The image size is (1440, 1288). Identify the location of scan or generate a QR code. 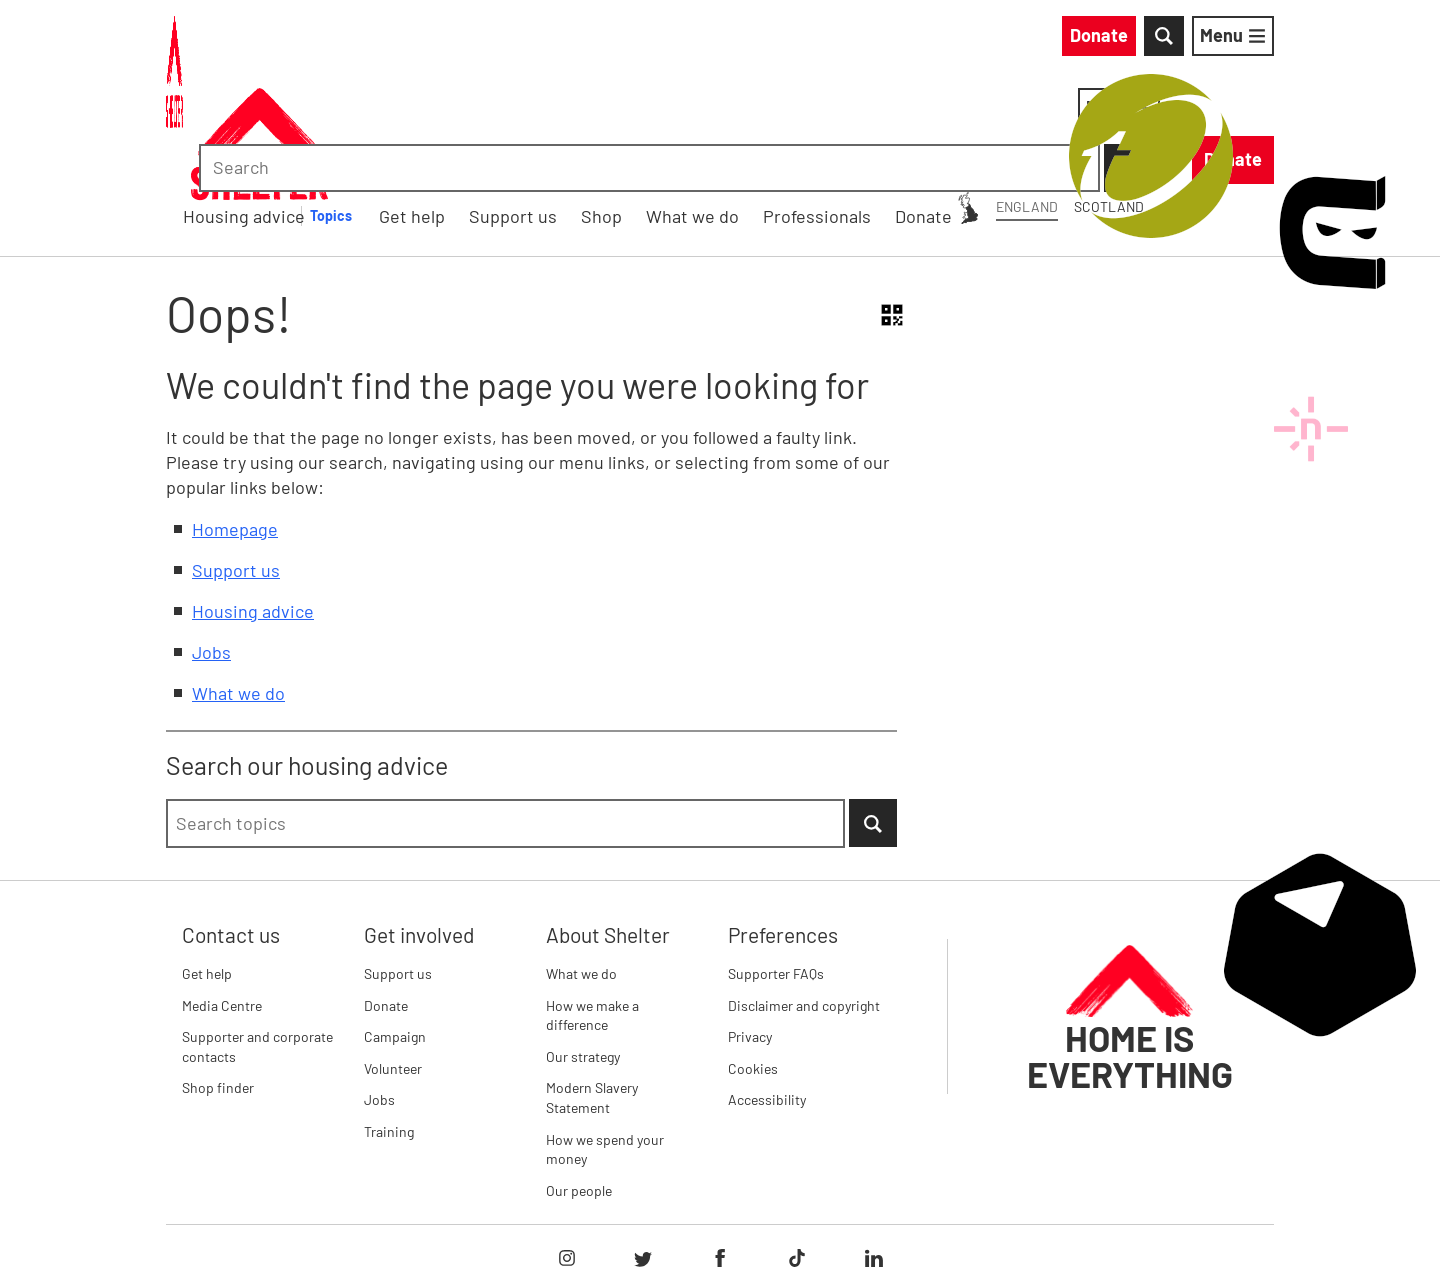
(892, 315).